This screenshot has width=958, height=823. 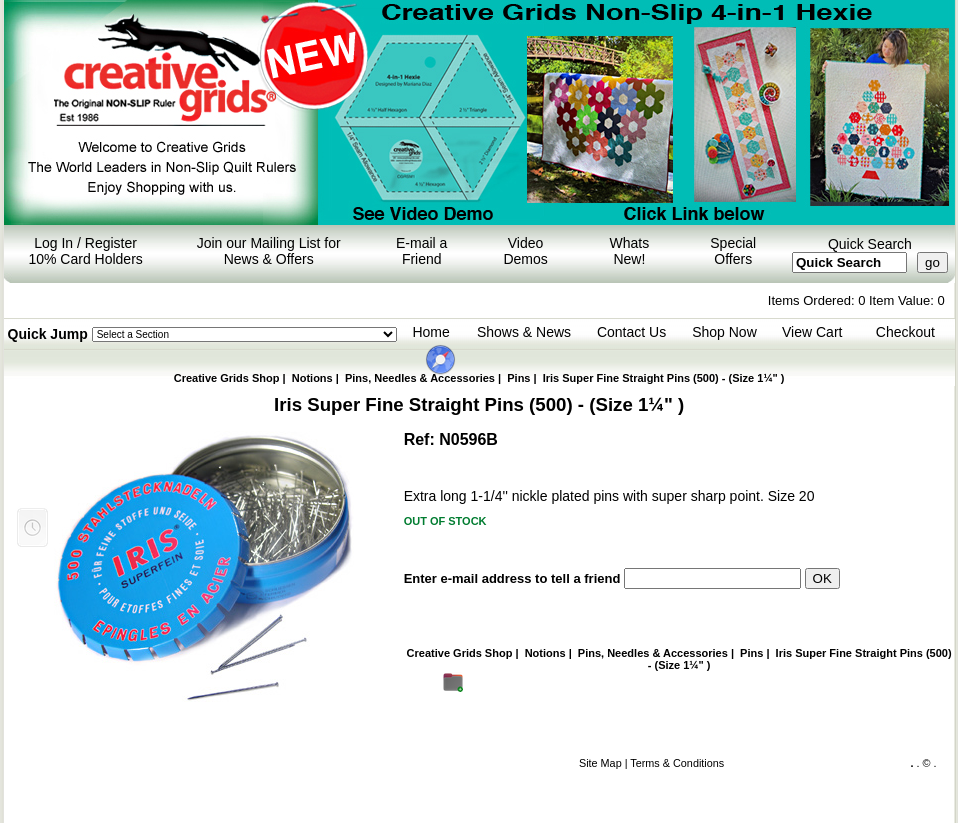 What do you see at coordinates (32, 527) in the screenshot?
I see `image is currently loading` at bounding box center [32, 527].